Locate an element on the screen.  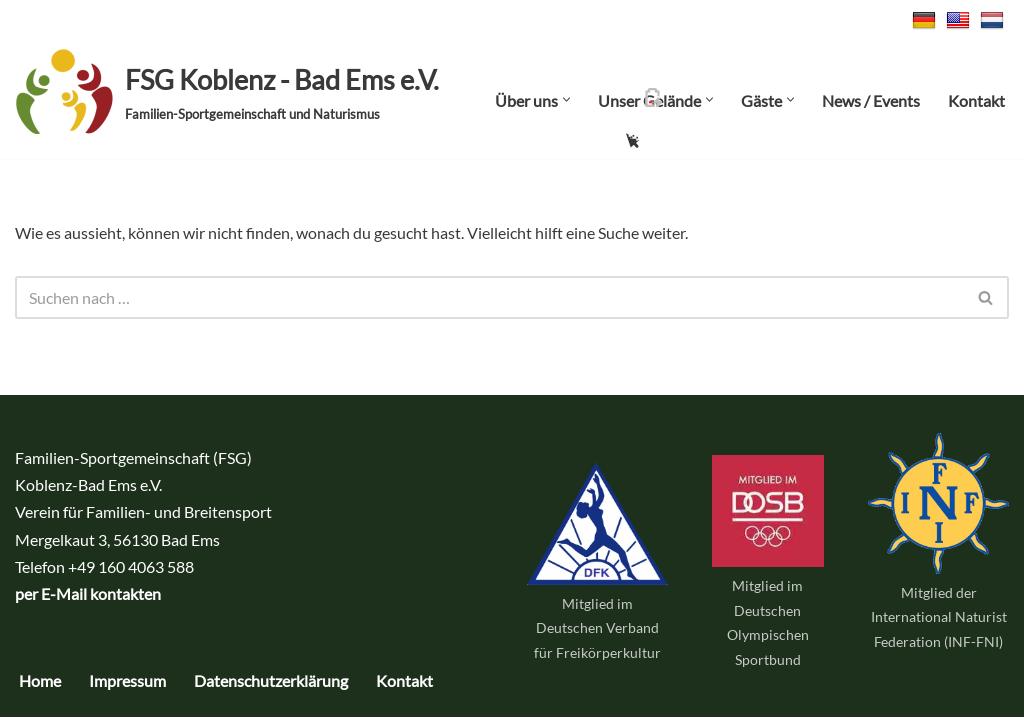
access remote desktop connections is located at coordinates (632, 140).